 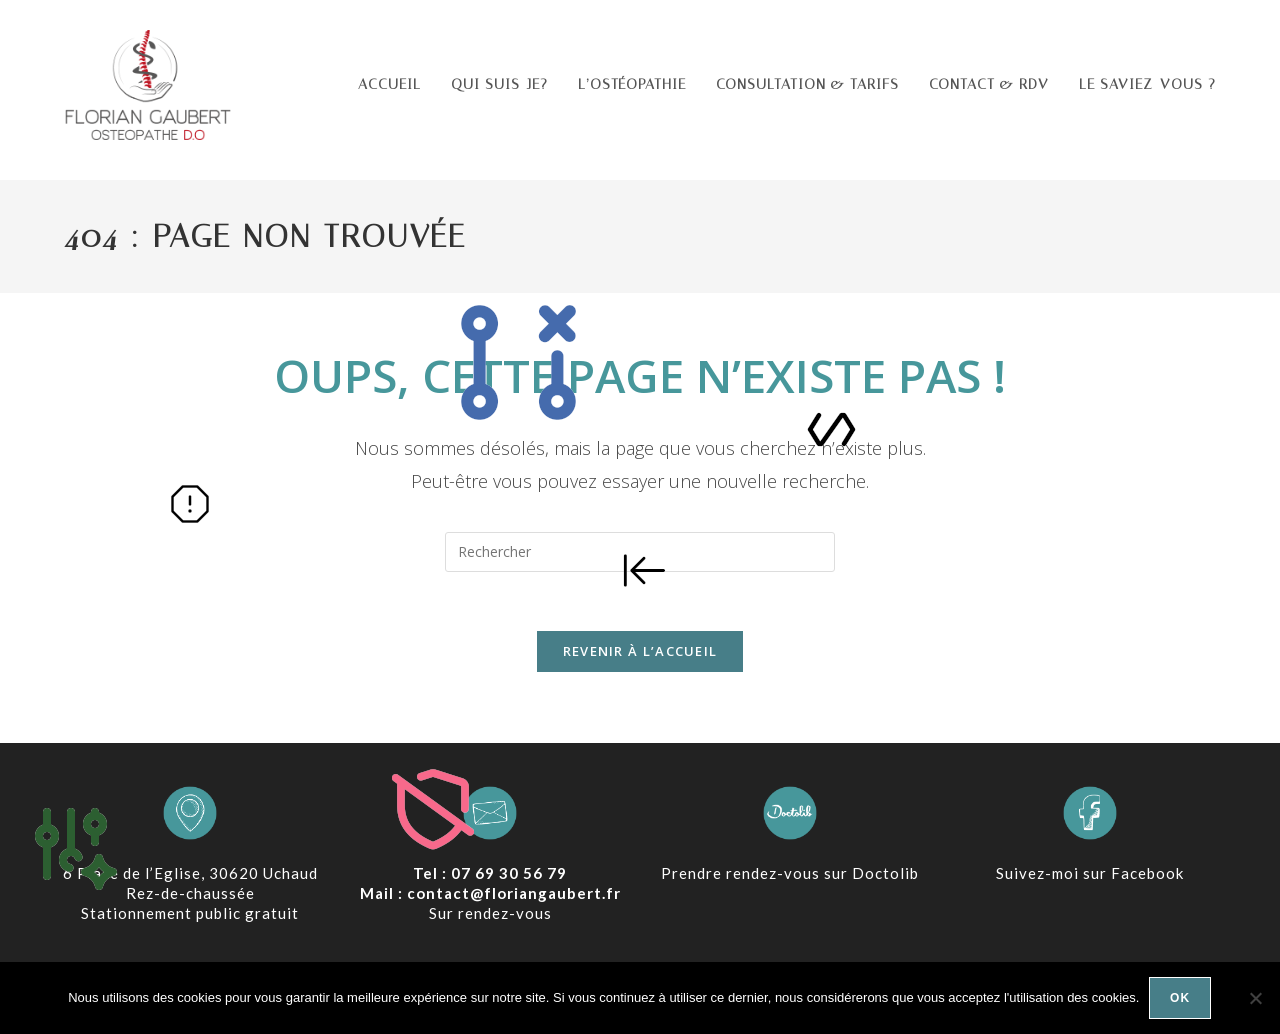 I want to click on stop or halt current action, so click(x=190, y=504).